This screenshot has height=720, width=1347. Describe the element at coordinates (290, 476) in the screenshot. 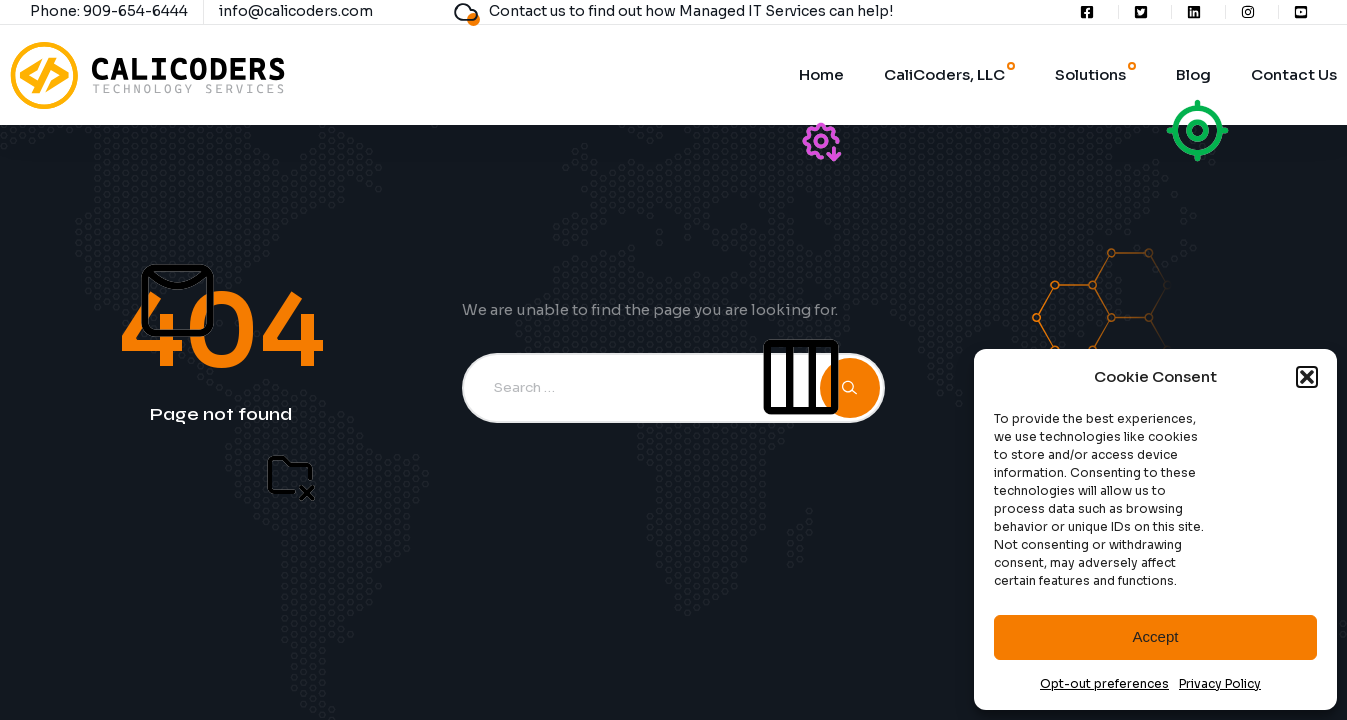

I see `delete a folder` at that location.